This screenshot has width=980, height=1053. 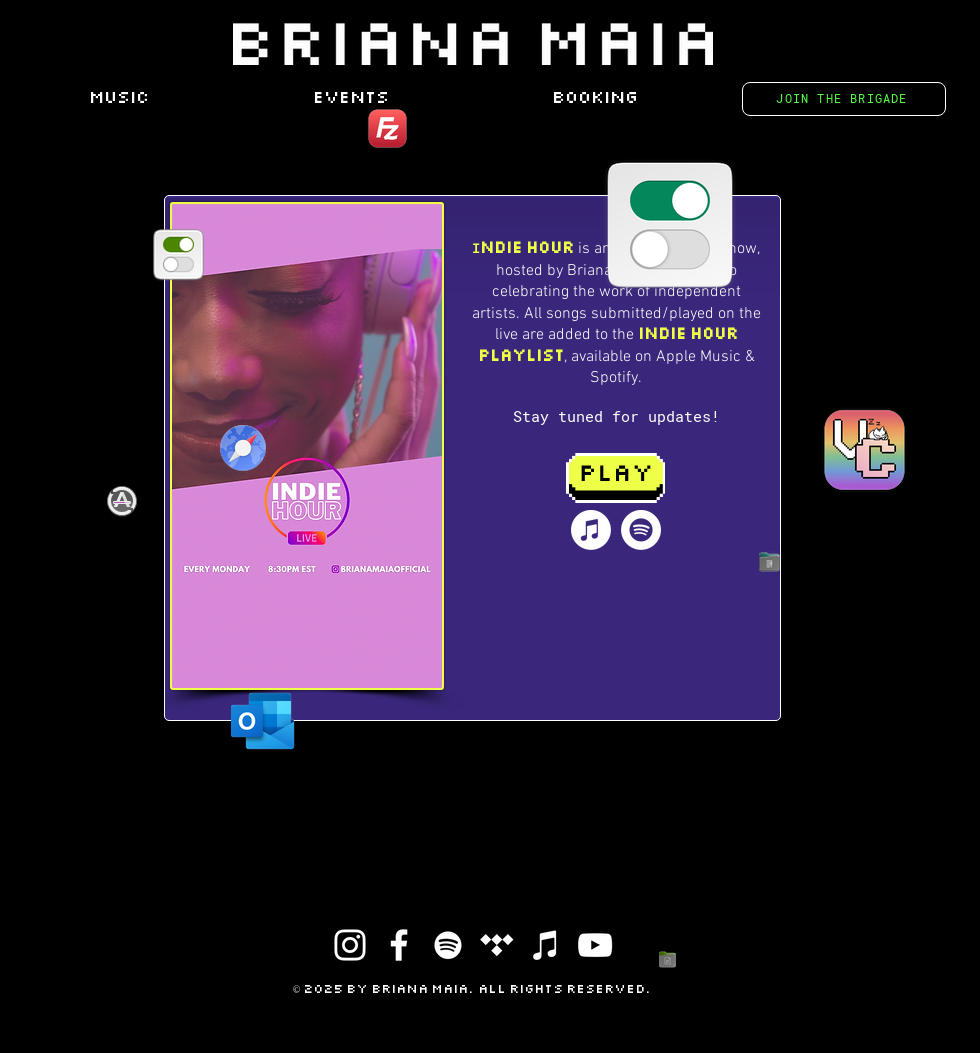 What do you see at coordinates (263, 721) in the screenshot?
I see `open Microsoft Outlook email app` at bounding box center [263, 721].